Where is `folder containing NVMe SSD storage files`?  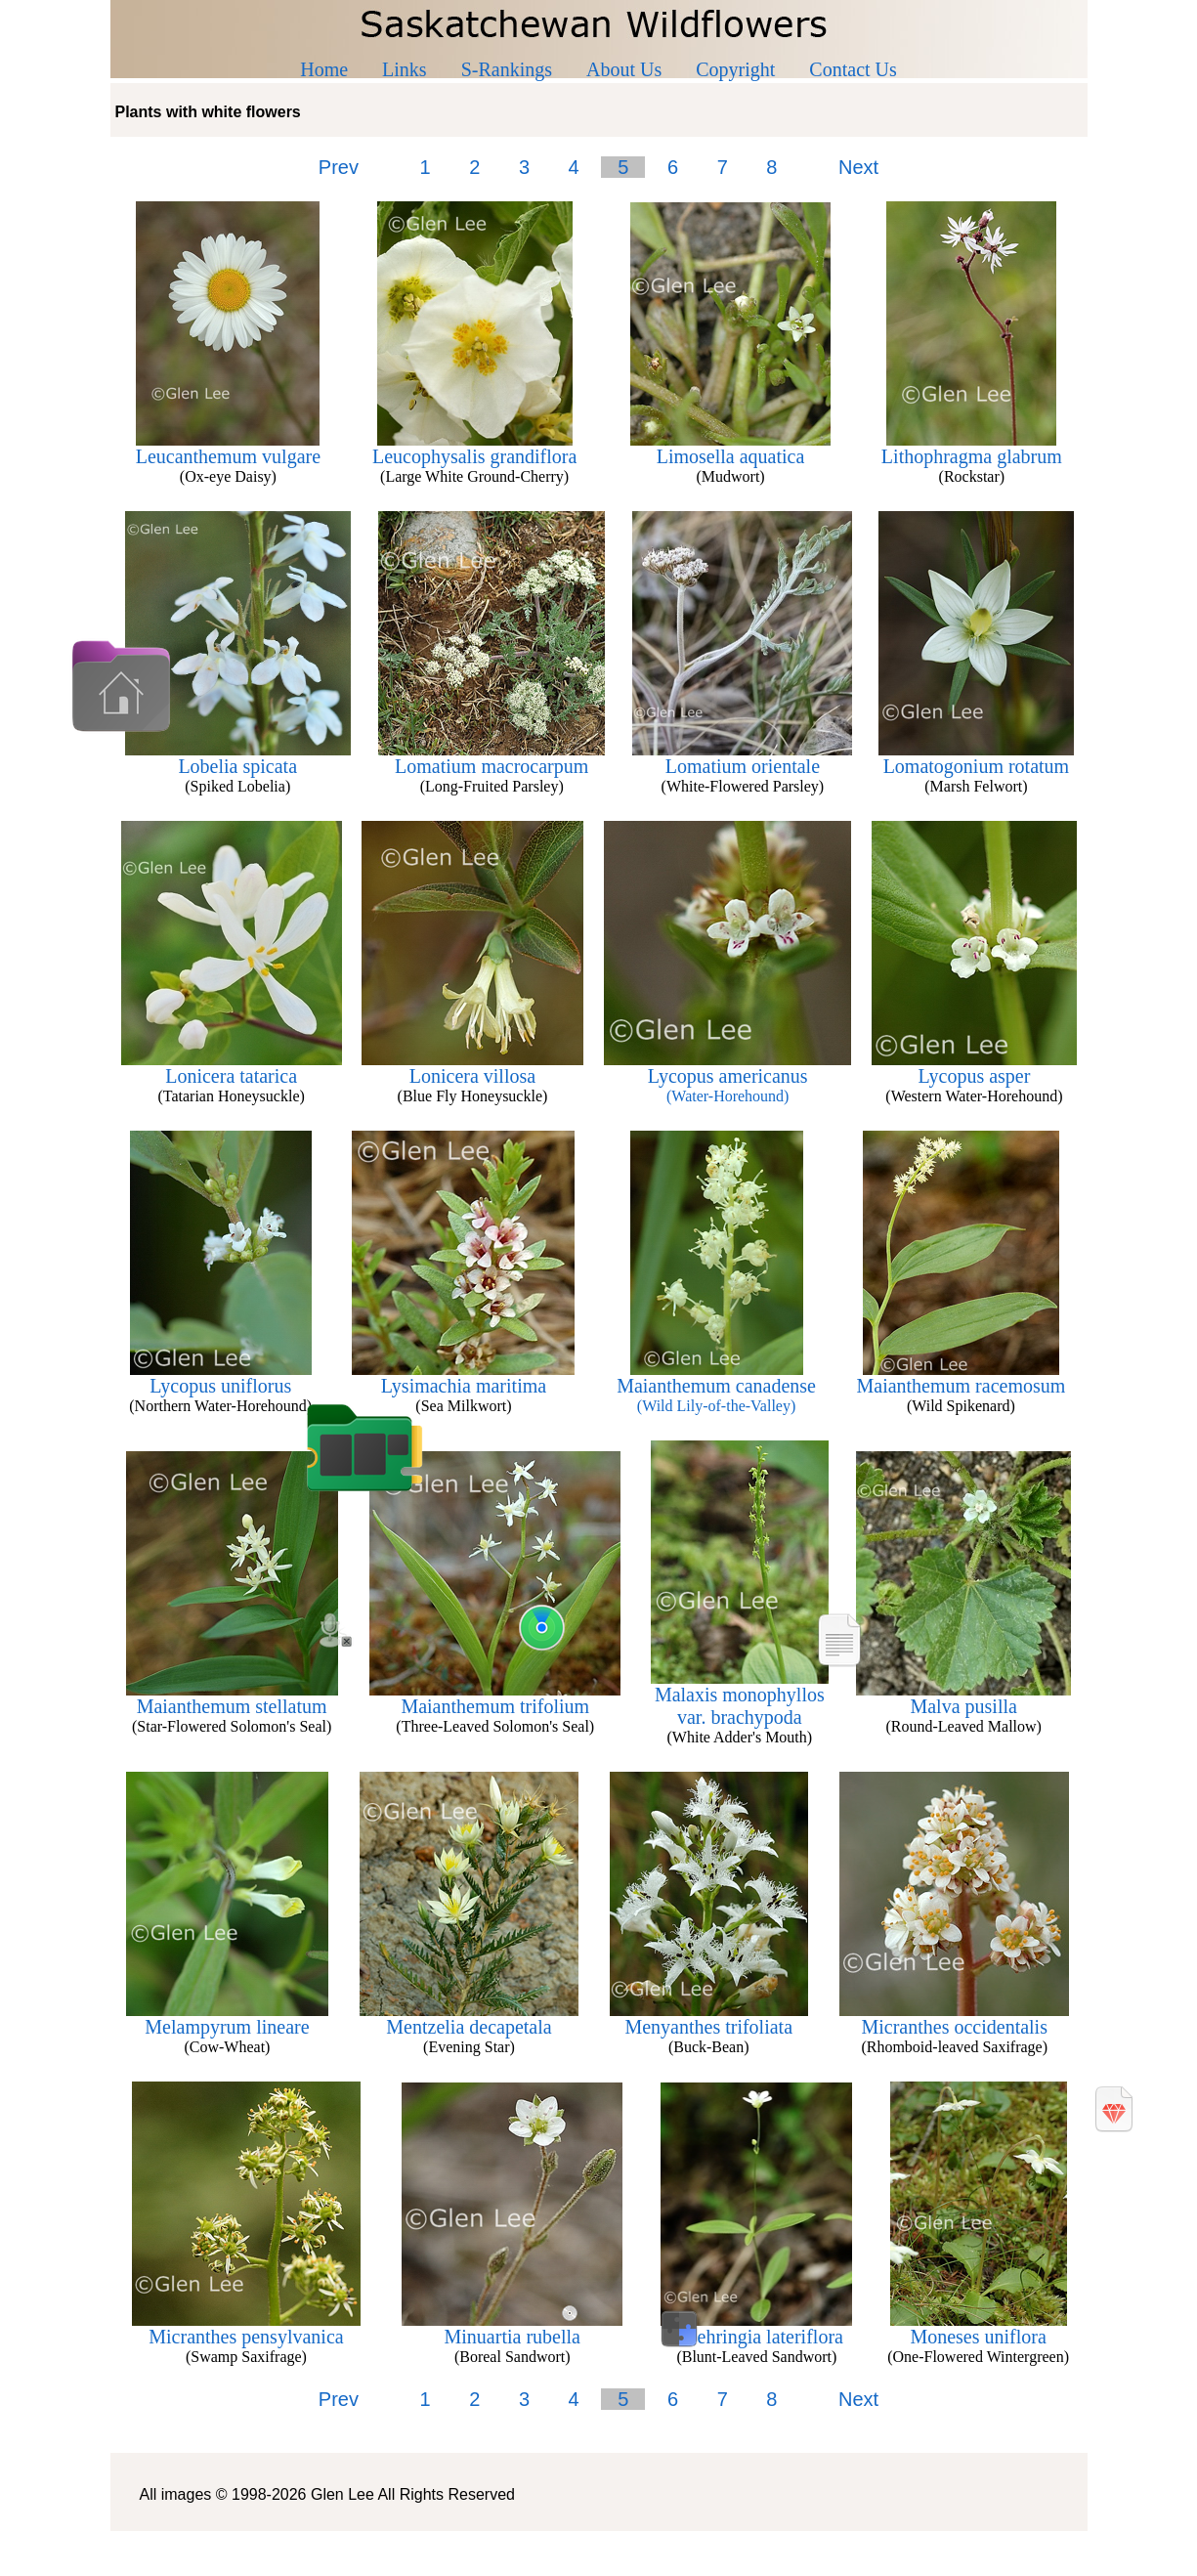 folder containing NVMe SSD storage files is located at coordinates (362, 1450).